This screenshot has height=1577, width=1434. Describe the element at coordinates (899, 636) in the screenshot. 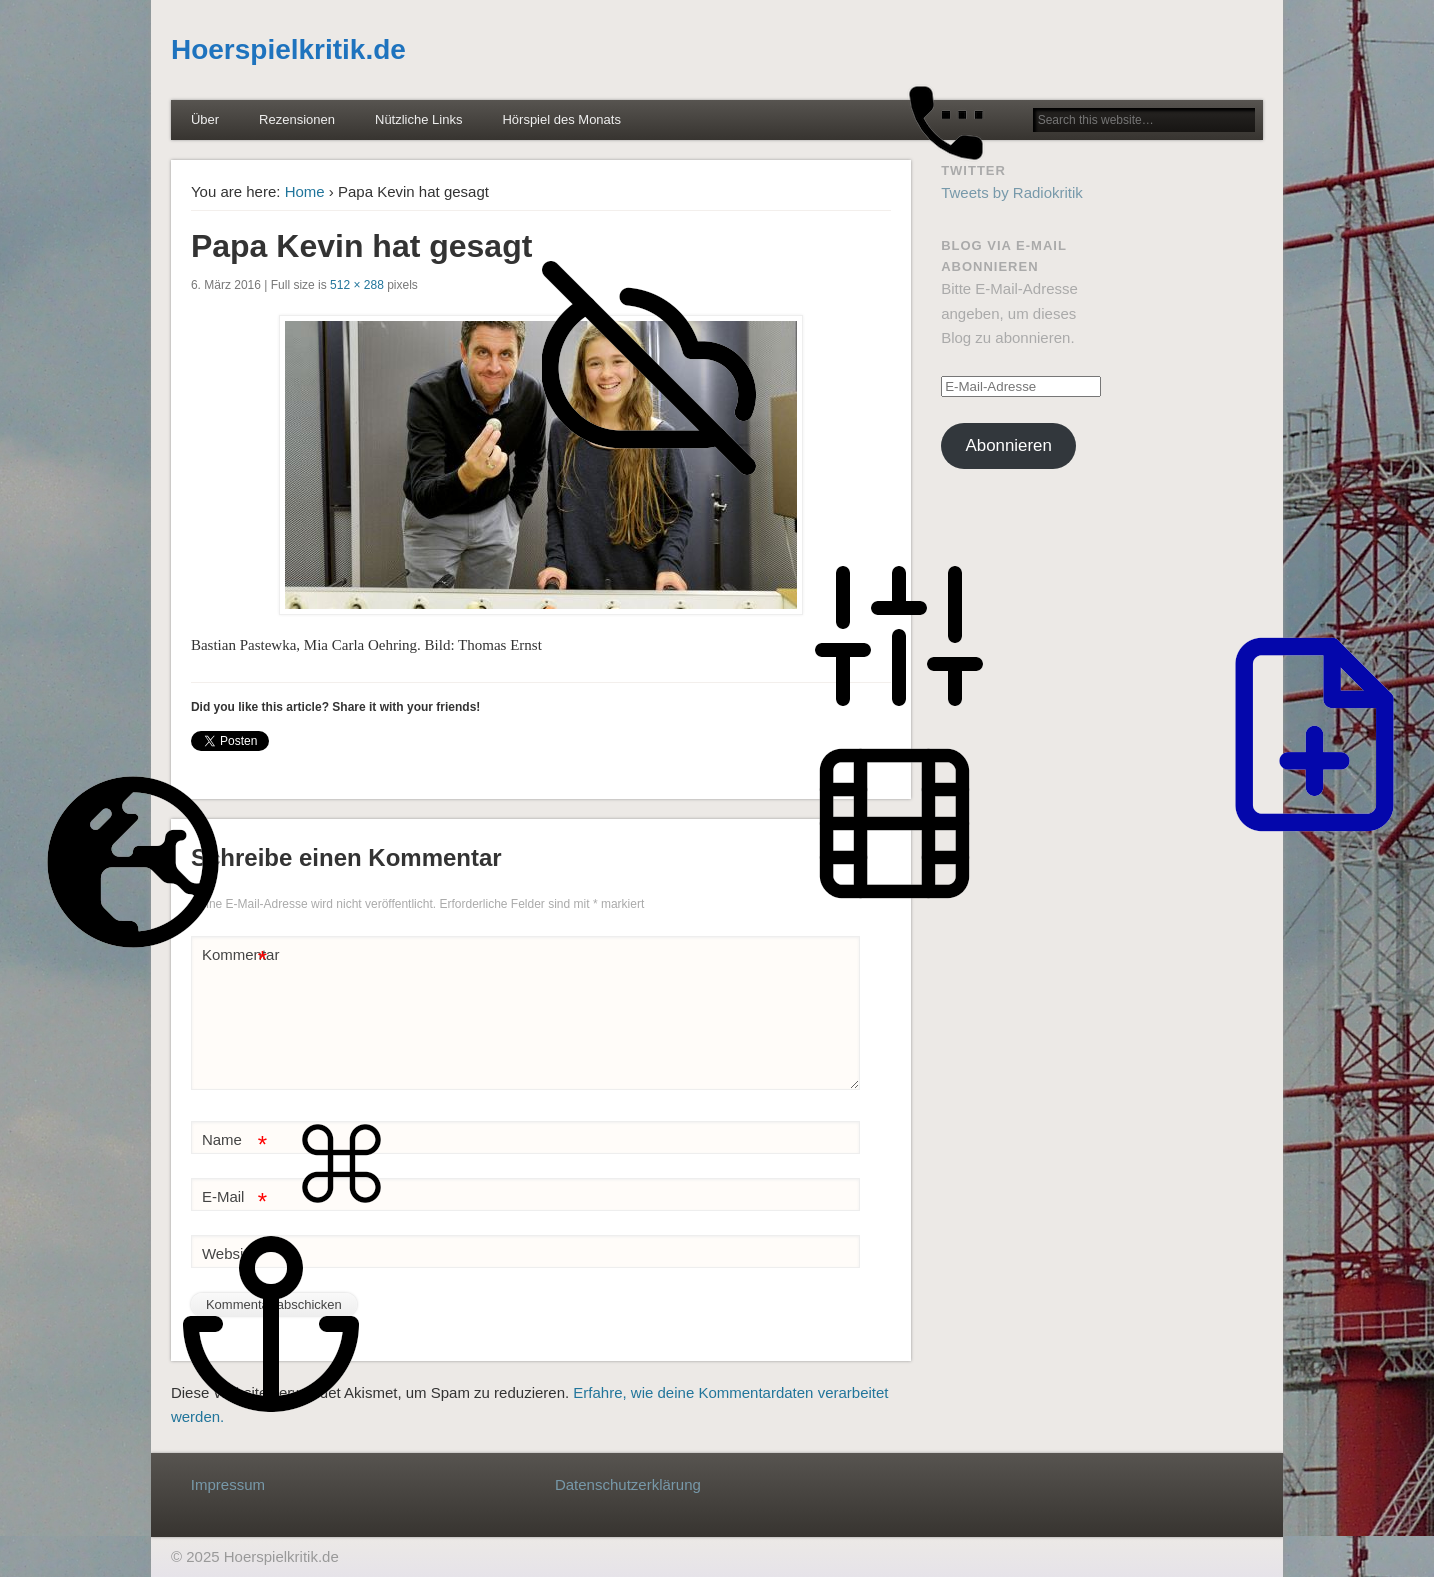

I see `adjust settings or preferences` at that location.